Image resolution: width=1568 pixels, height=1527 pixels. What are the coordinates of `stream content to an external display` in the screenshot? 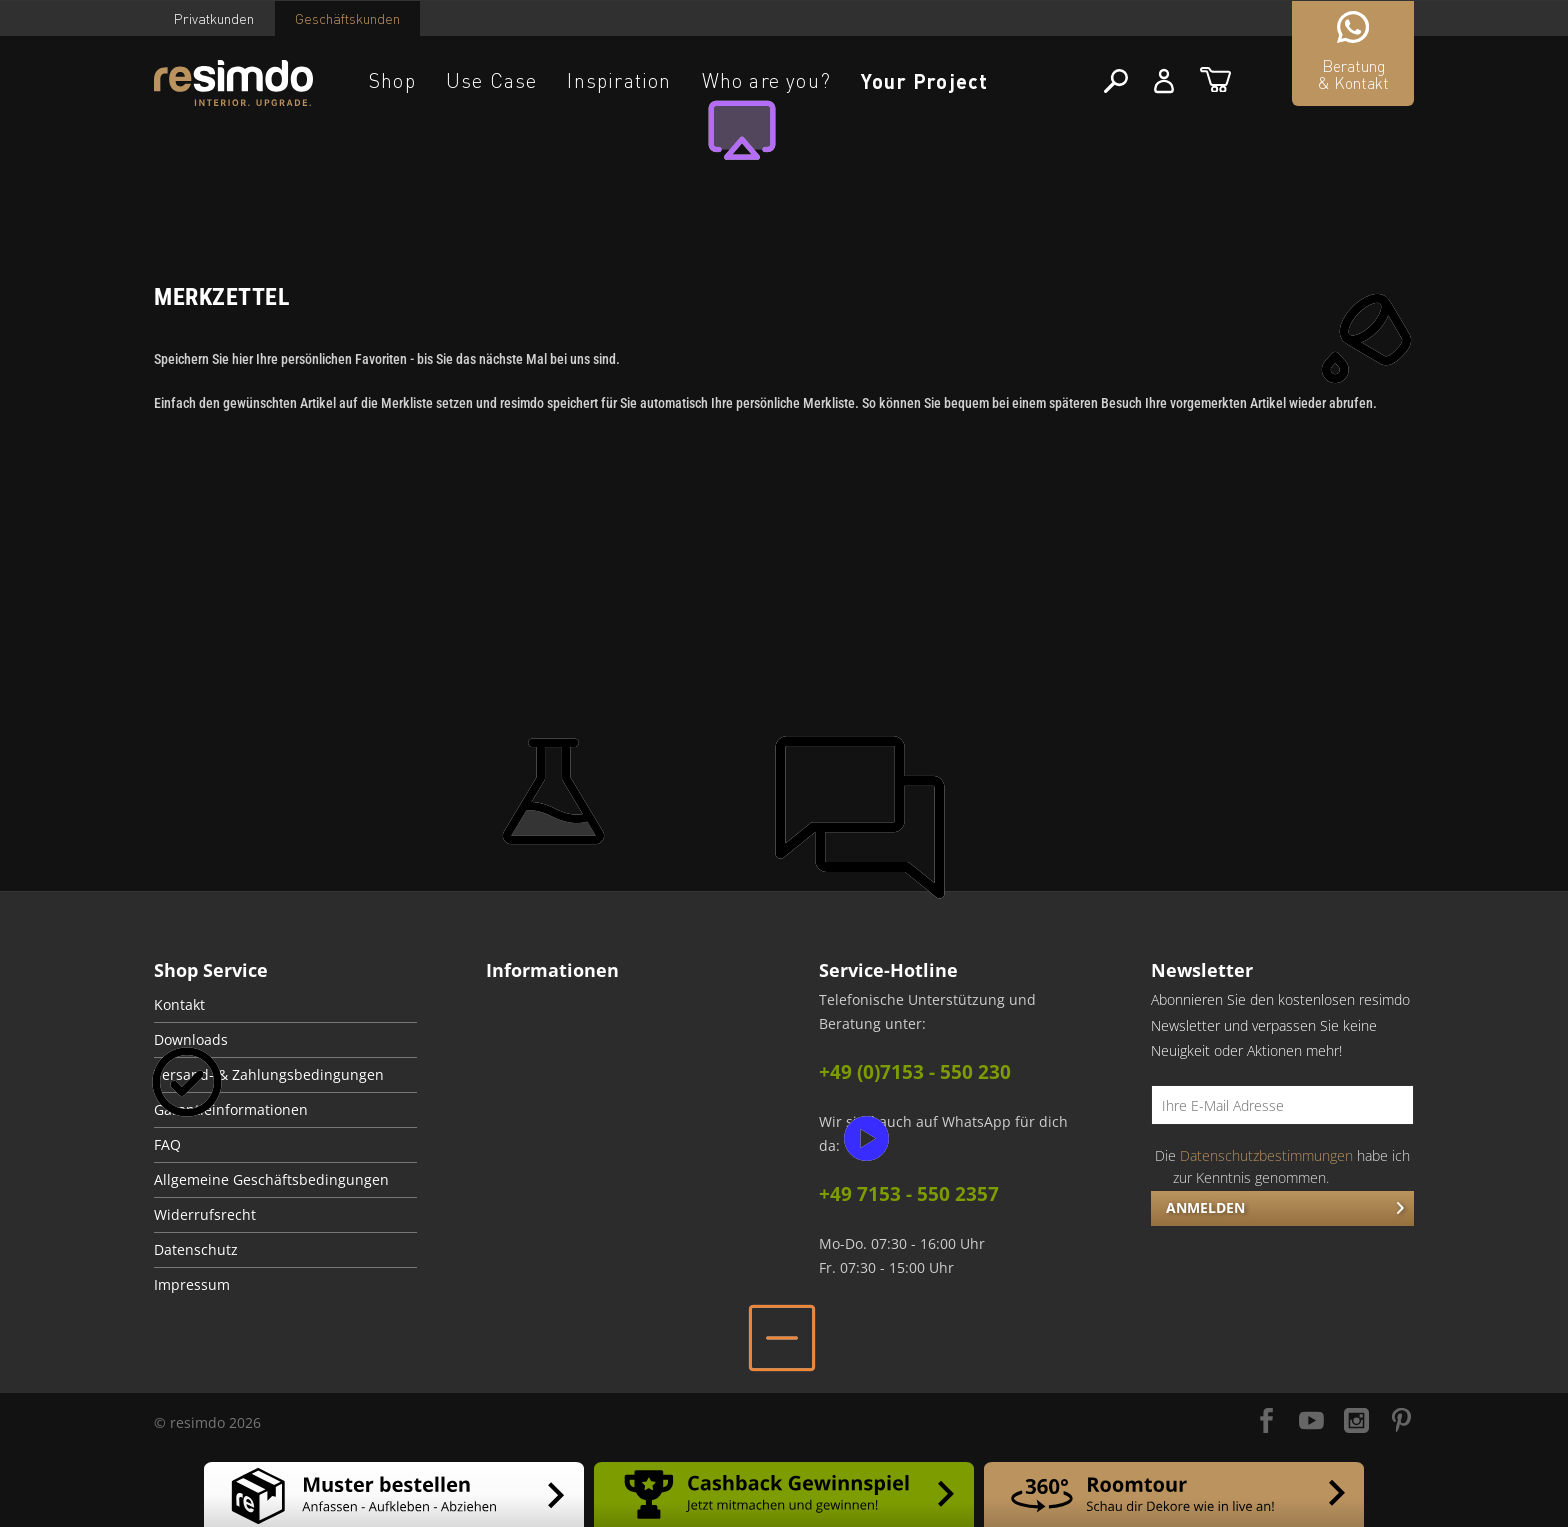 It's located at (742, 129).